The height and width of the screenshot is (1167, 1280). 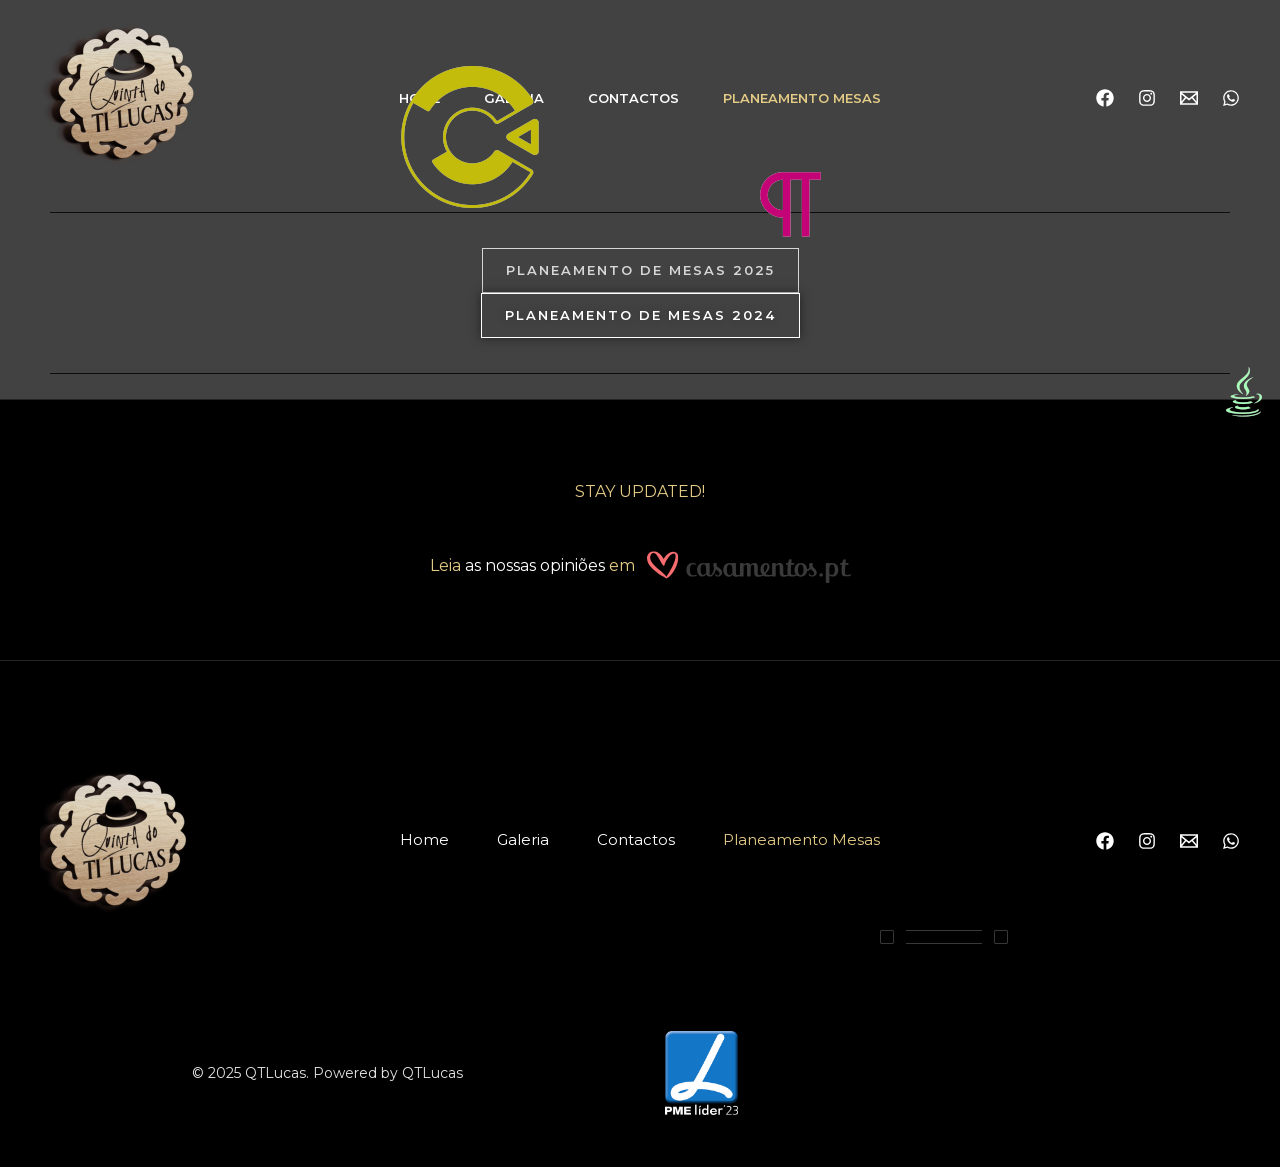 I want to click on insert a horizontal divider line, so click(x=944, y=937).